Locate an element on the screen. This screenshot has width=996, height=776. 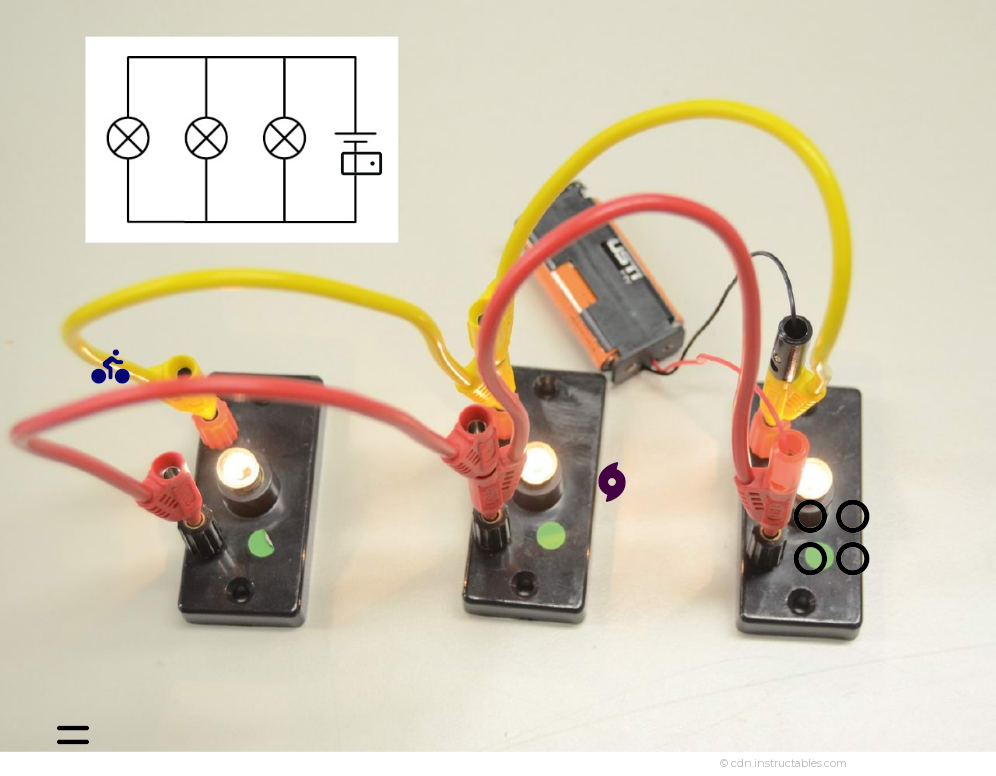
access cycling or bike route options is located at coordinates (110, 366).